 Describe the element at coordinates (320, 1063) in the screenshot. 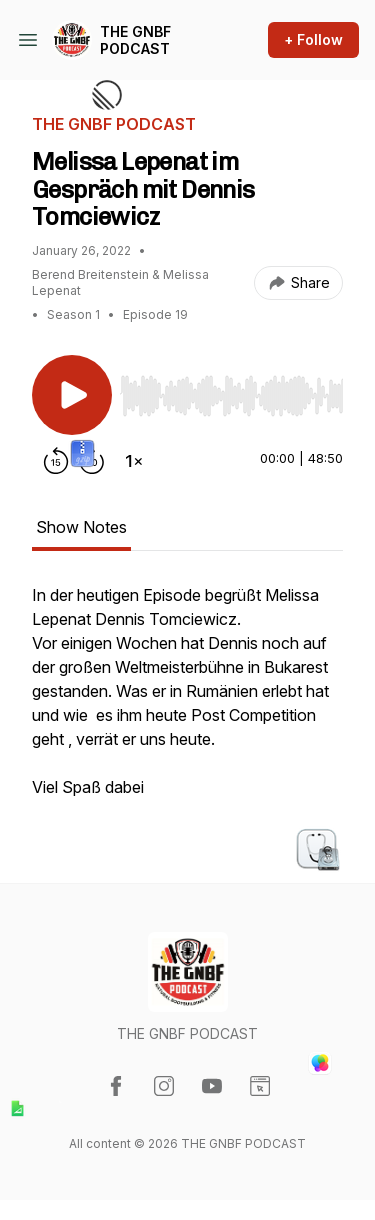

I see `open Game Center to view achievements and leaderboards` at that location.